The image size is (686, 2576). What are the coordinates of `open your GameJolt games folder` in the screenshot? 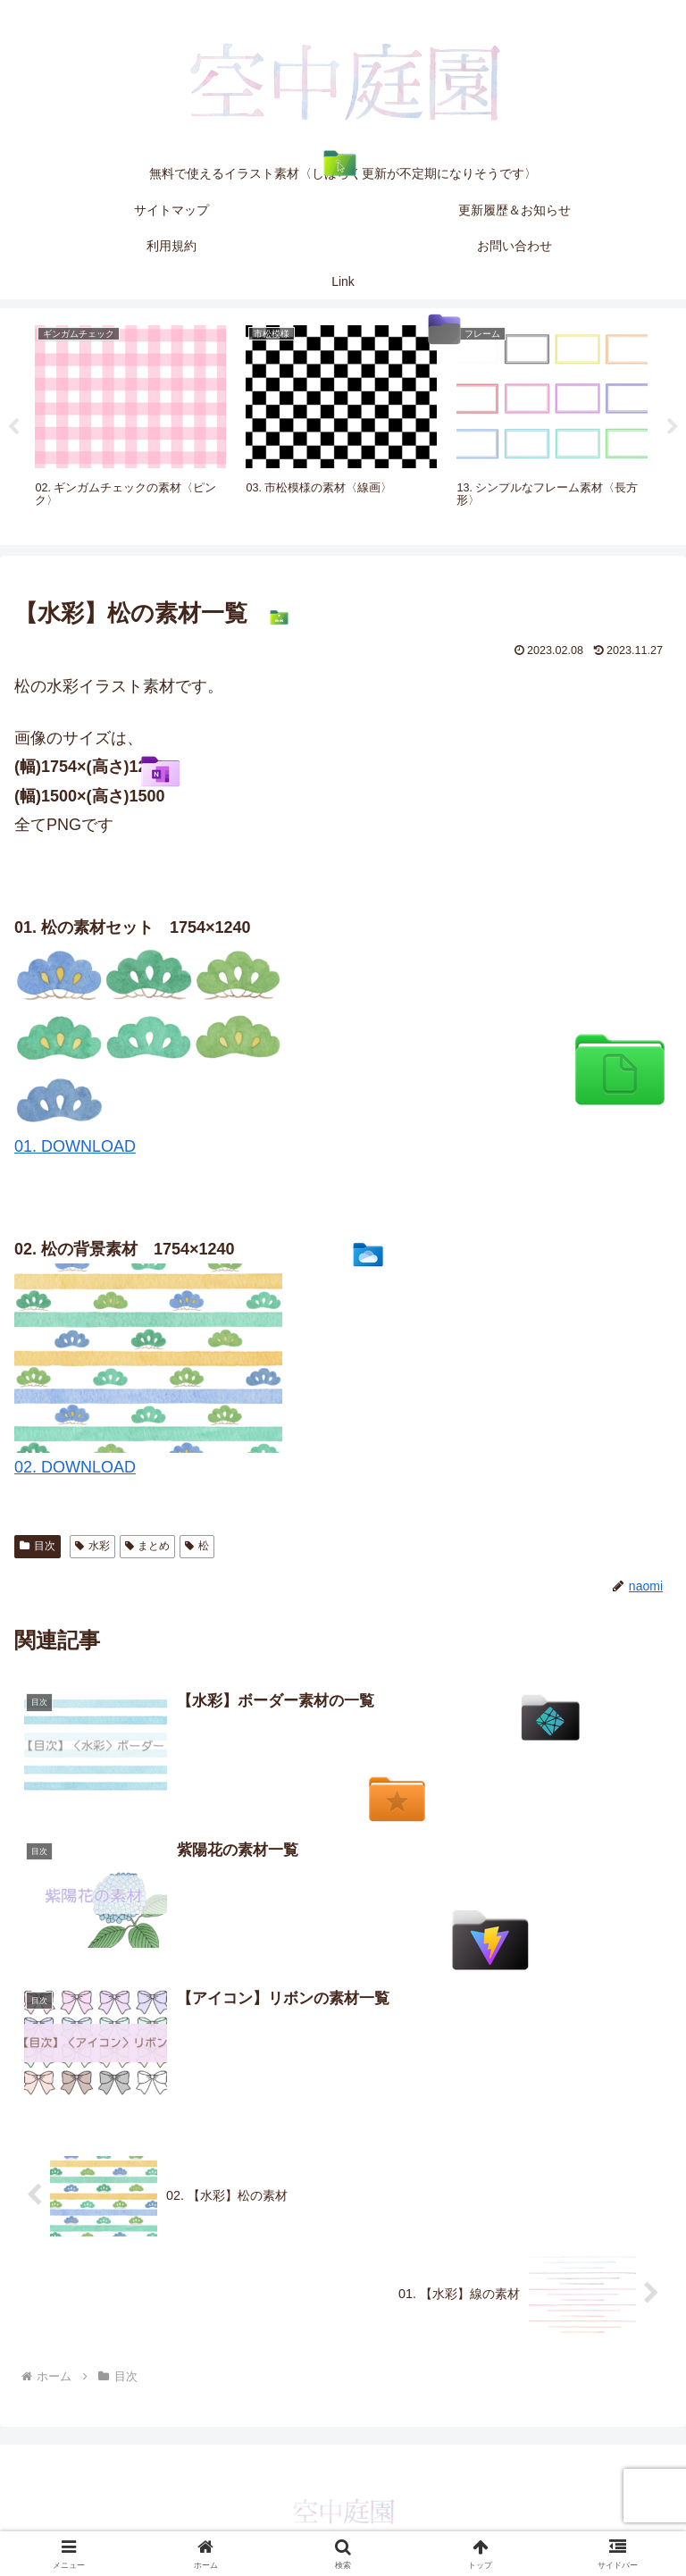 It's located at (279, 617).